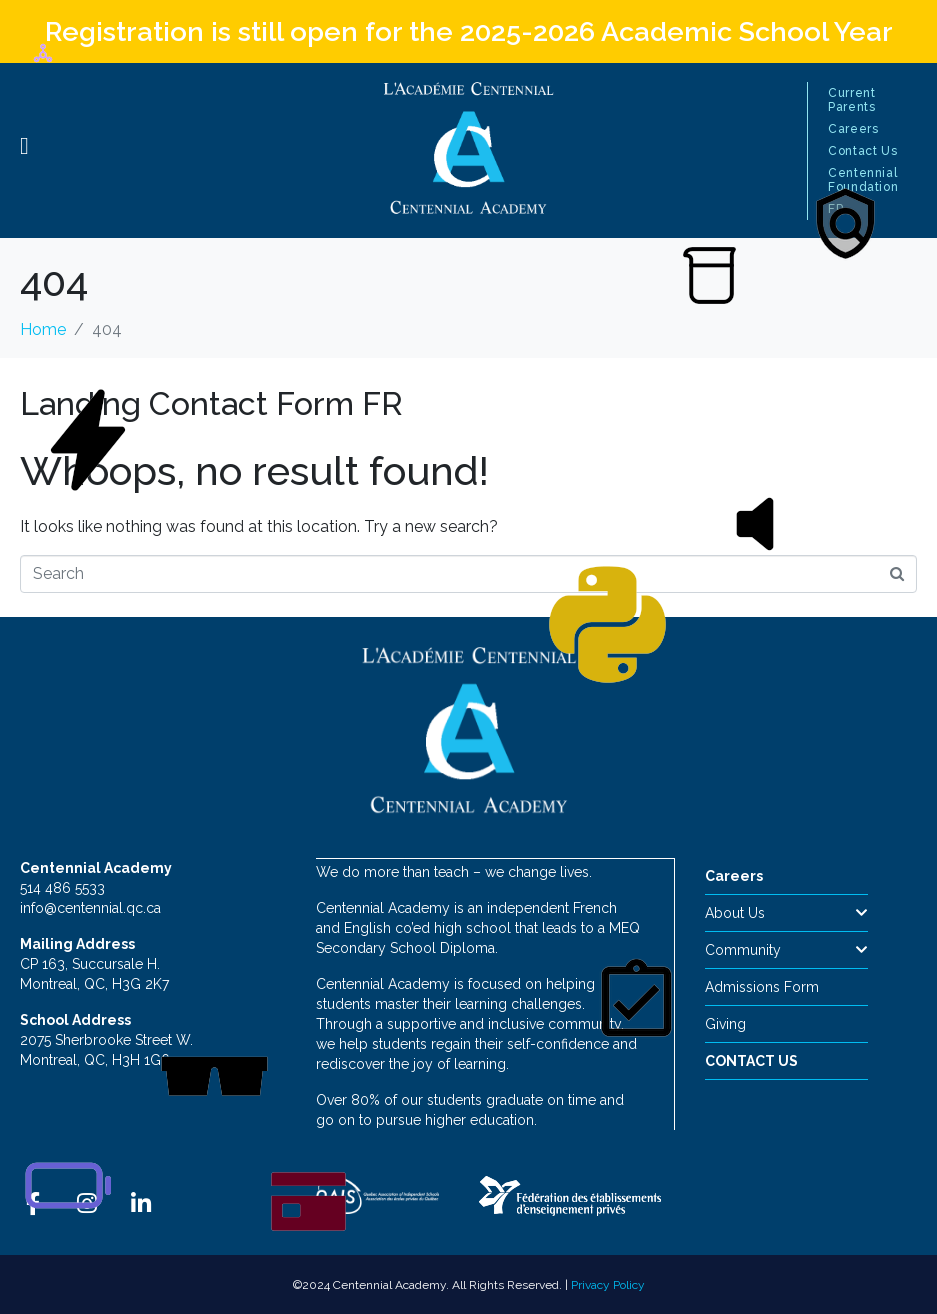 This screenshot has height=1314, width=937. Describe the element at coordinates (845, 223) in the screenshot. I see `view privacy policy or terms` at that location.